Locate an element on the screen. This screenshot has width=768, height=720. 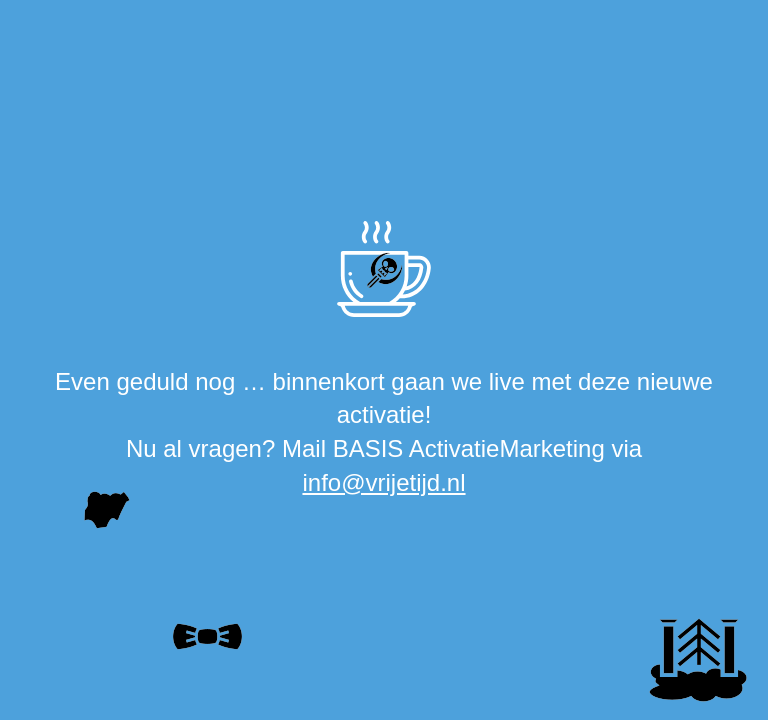
select Nigeria as your country or region is located at coordinates (107, 510).